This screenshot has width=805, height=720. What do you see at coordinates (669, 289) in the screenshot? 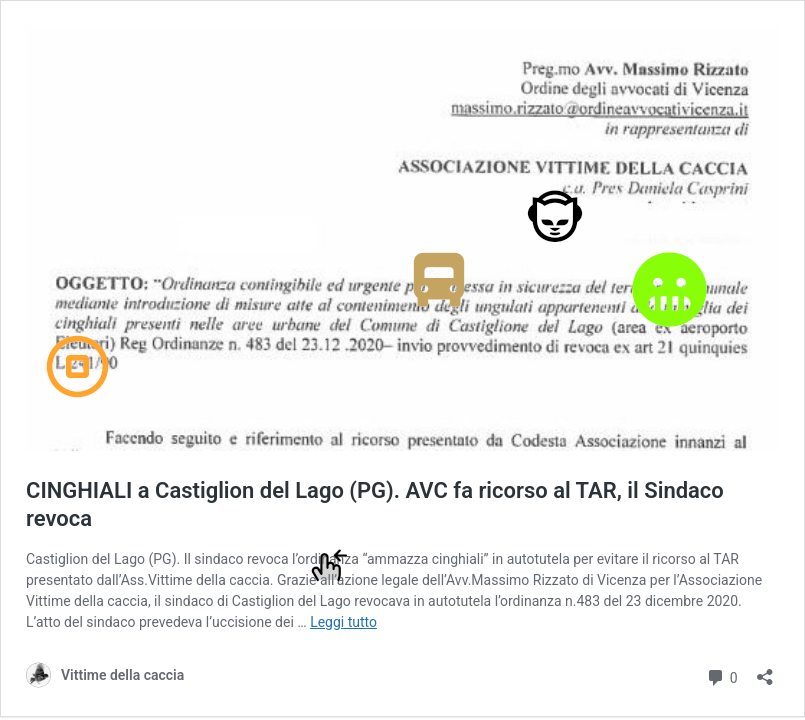
I see `indicates an awkward or uncomfortable situation` at bounding box center [669, 289].